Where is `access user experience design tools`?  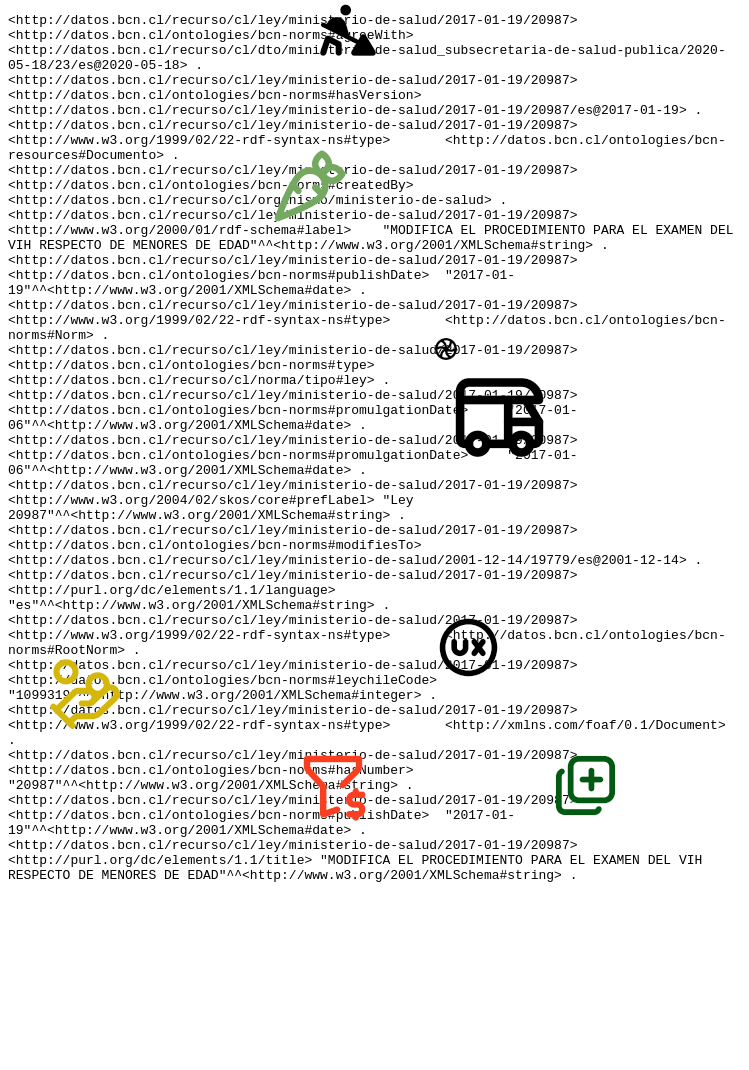
access user experience design tools is located at coordinates (468, 647).